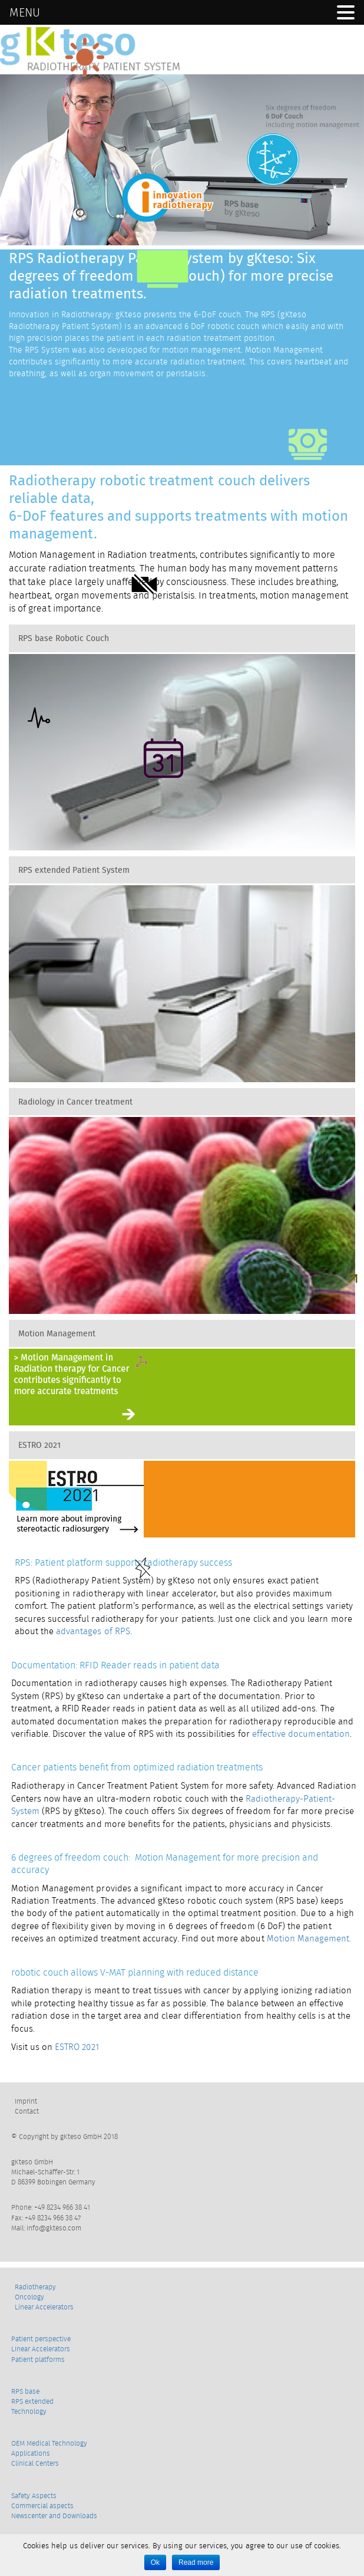 This screenshot has height=2576, width=364. Describe the element at coordinates (143, 1568) in the screenshot. I see `disable flash or lightning mode` at that location.